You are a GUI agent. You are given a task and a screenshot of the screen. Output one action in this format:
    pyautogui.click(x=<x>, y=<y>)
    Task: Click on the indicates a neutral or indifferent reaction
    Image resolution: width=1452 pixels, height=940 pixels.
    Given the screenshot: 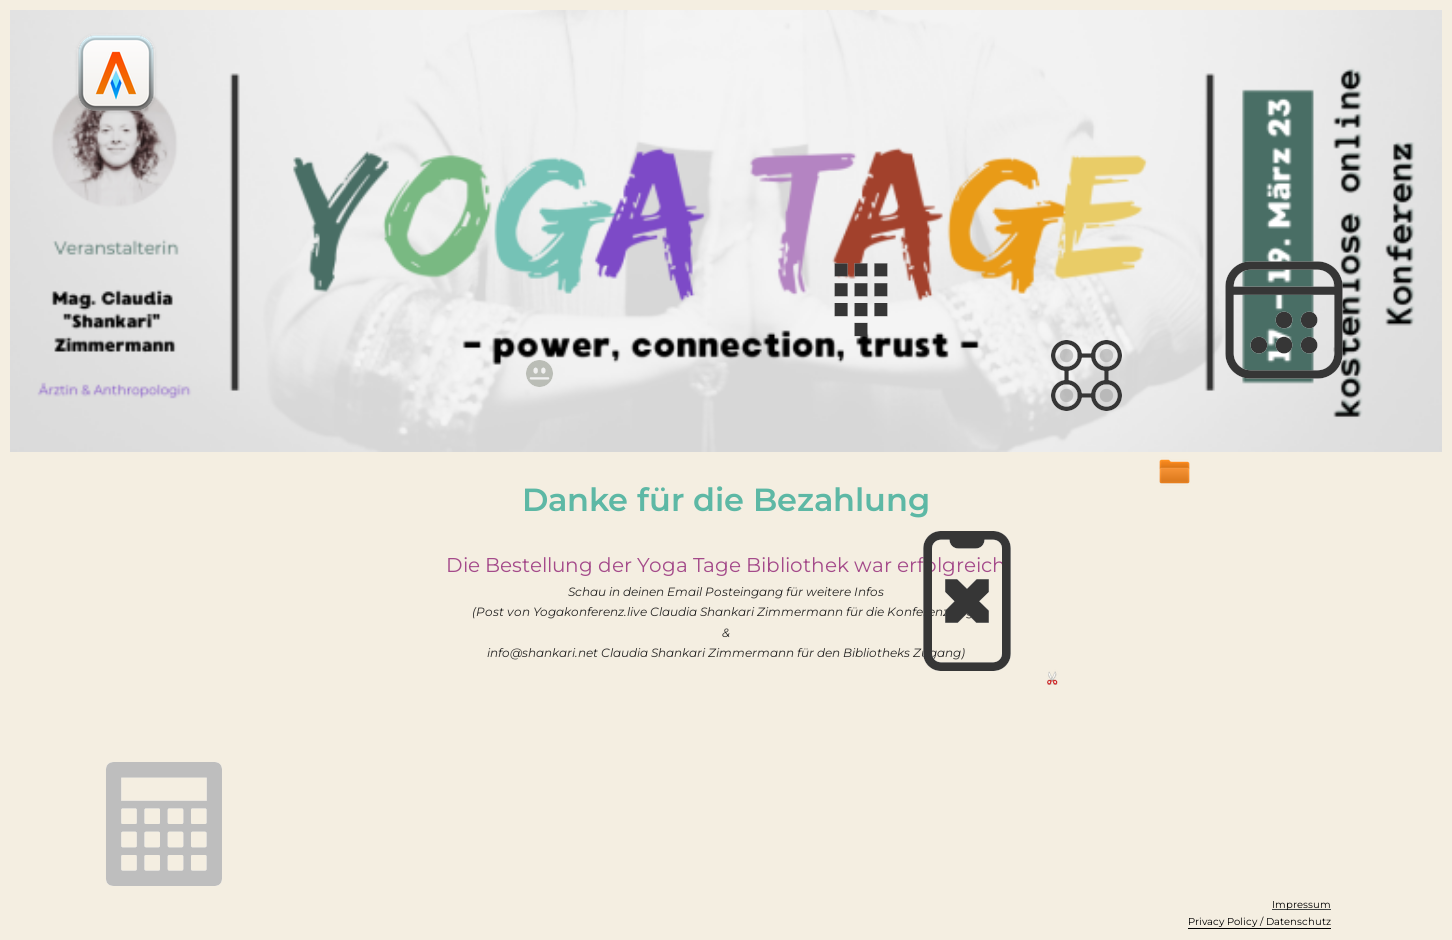 What is the action you would take?
    pyautogui.click(x=539, y=373)
    